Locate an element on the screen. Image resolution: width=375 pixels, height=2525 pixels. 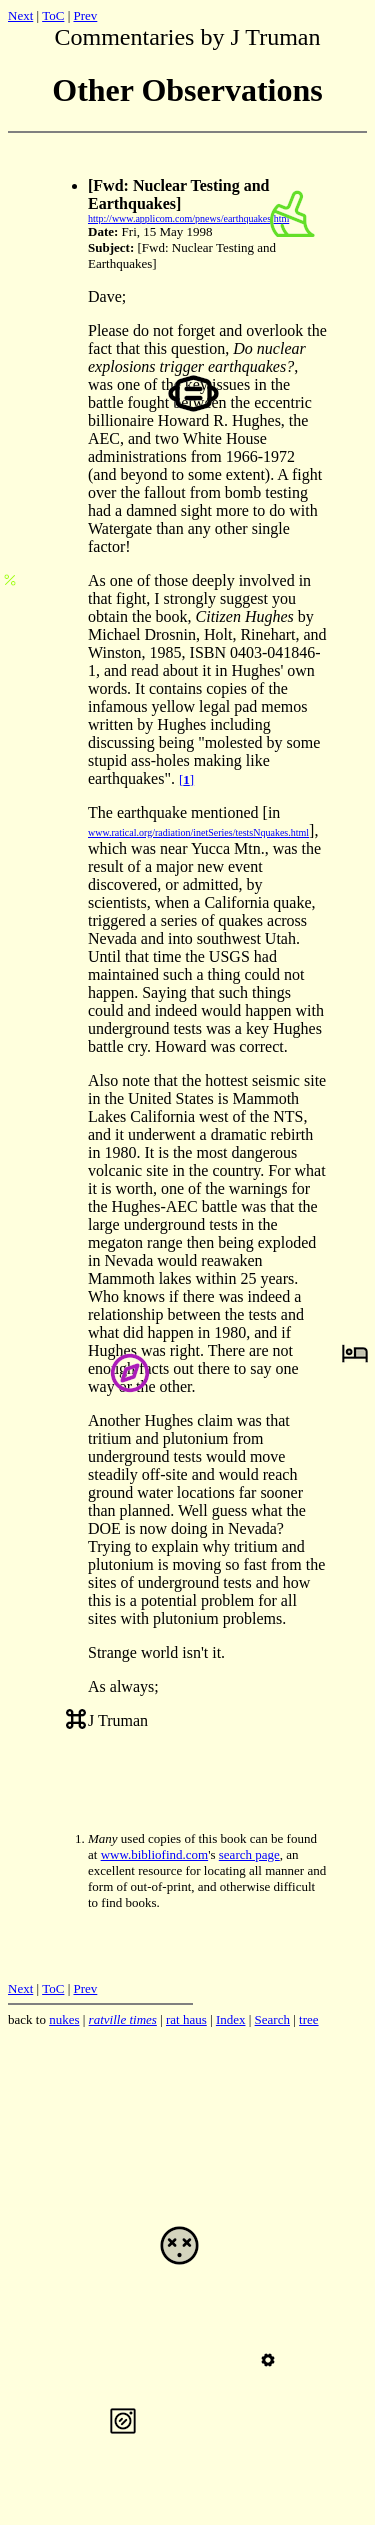
execute a keyboard shortcut or command is located at coordinates (76, 1719).